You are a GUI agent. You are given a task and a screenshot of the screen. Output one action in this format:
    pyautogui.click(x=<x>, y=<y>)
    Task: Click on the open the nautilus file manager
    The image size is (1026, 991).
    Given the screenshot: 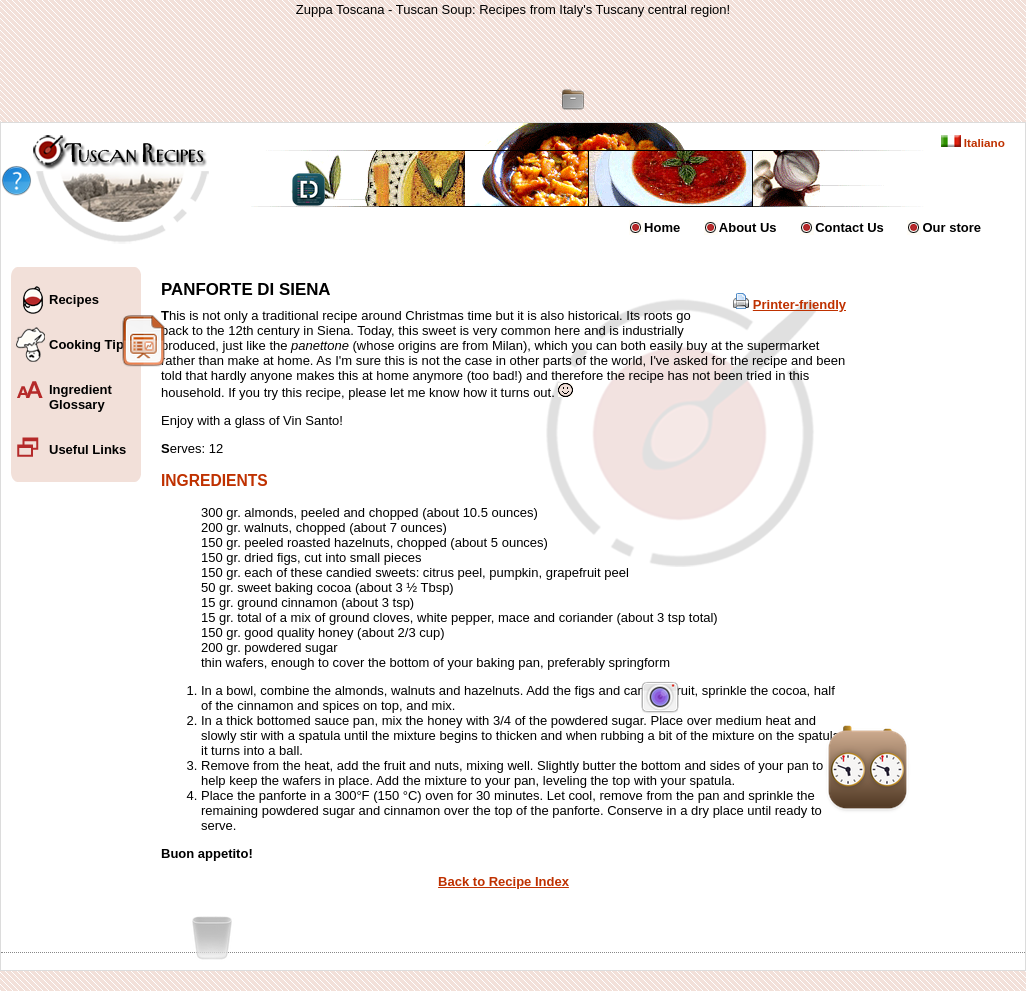 What is the action you would take?
    pyautogui.click(x=573, y=99)
    